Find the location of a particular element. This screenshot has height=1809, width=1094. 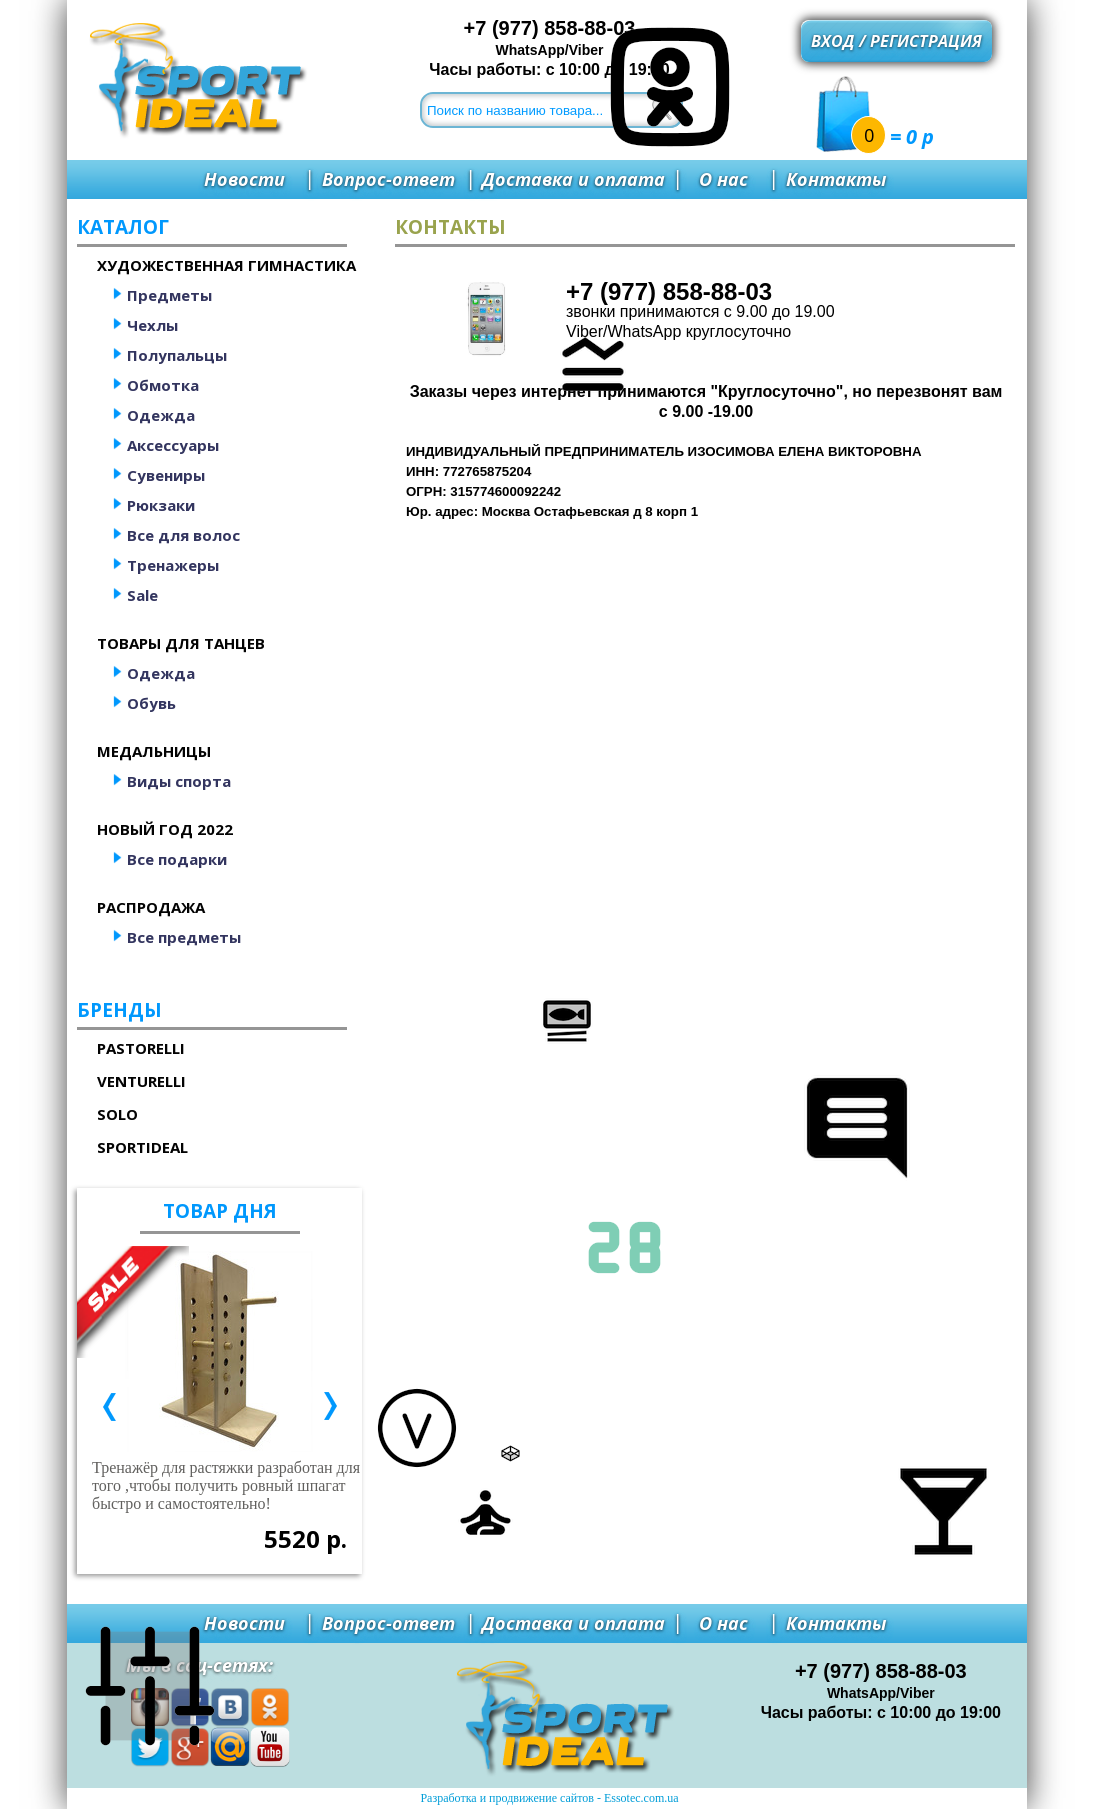

open ok.ru social network is located at coordinates (670, 87).